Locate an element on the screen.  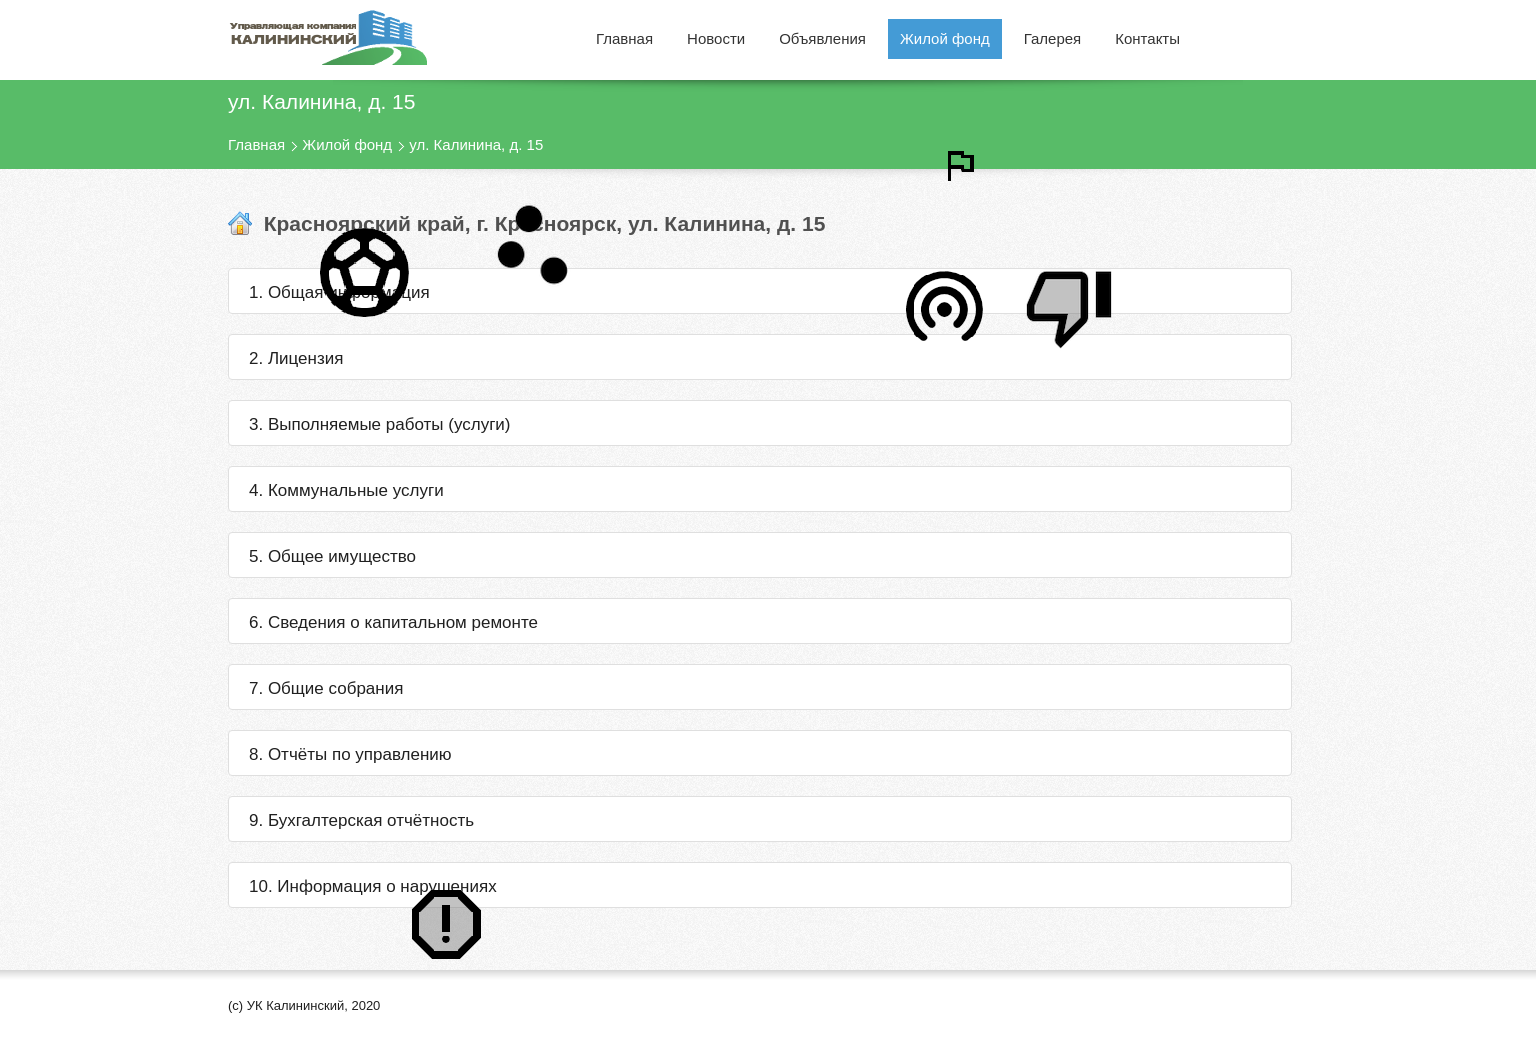
view data as a scatter plot chart is located at coordinates (533, 245).